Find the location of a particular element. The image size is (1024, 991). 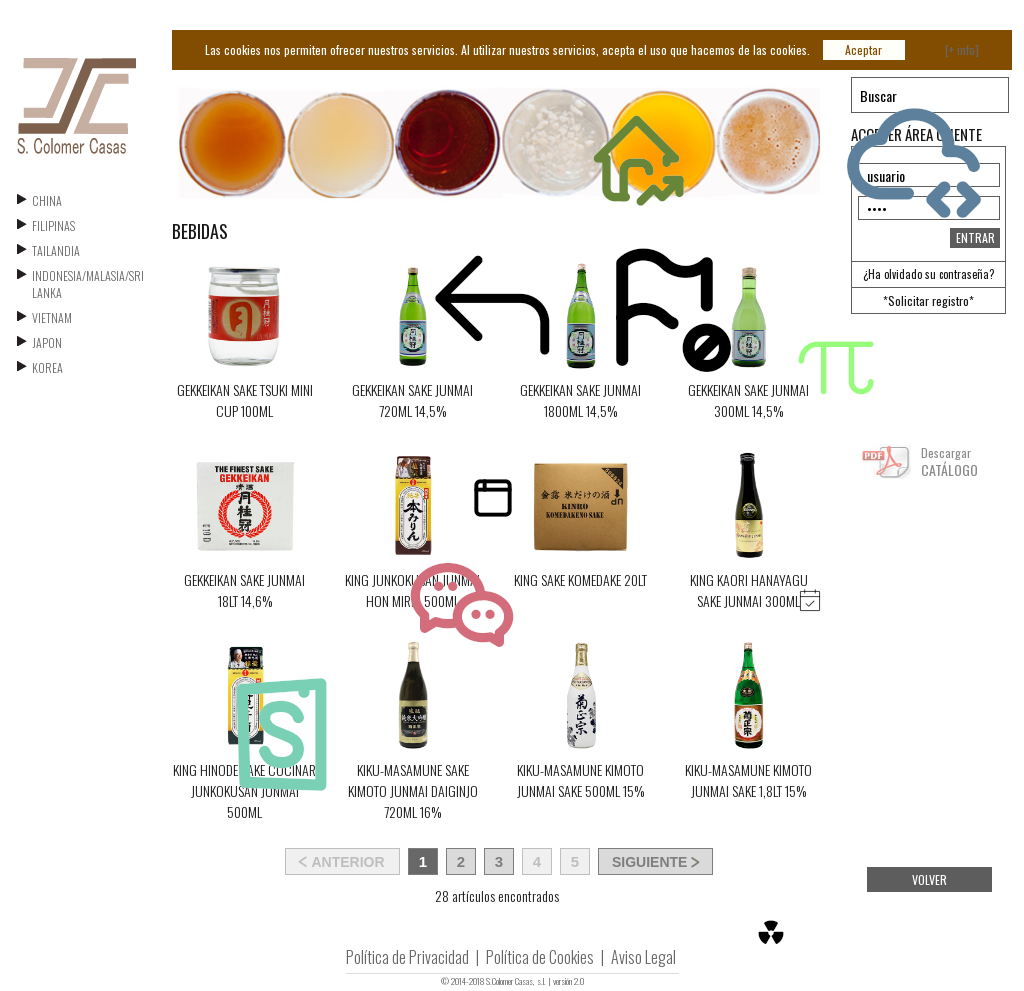

access cloud-based code or development tools is located at coordinates (914, 157).